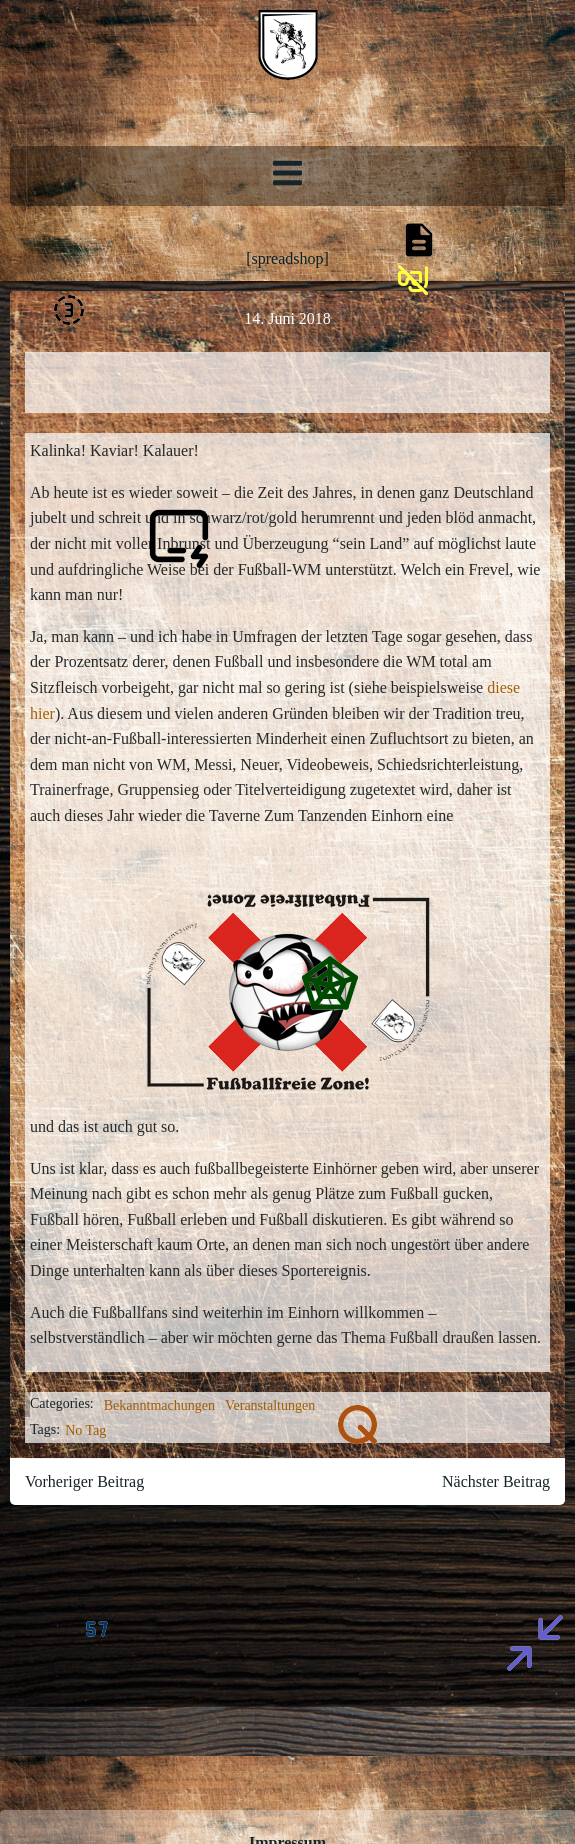 This screenshot has width=575, height=1844. I want to click on disable scuba or diving mode, so click(413, 280).